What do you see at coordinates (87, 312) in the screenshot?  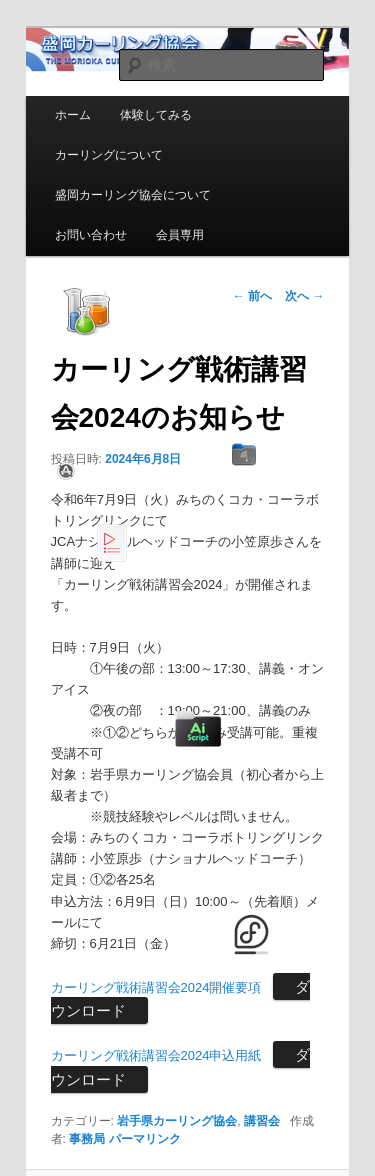 I see `open science or chemistry applications` at bounding box center [87, 312].